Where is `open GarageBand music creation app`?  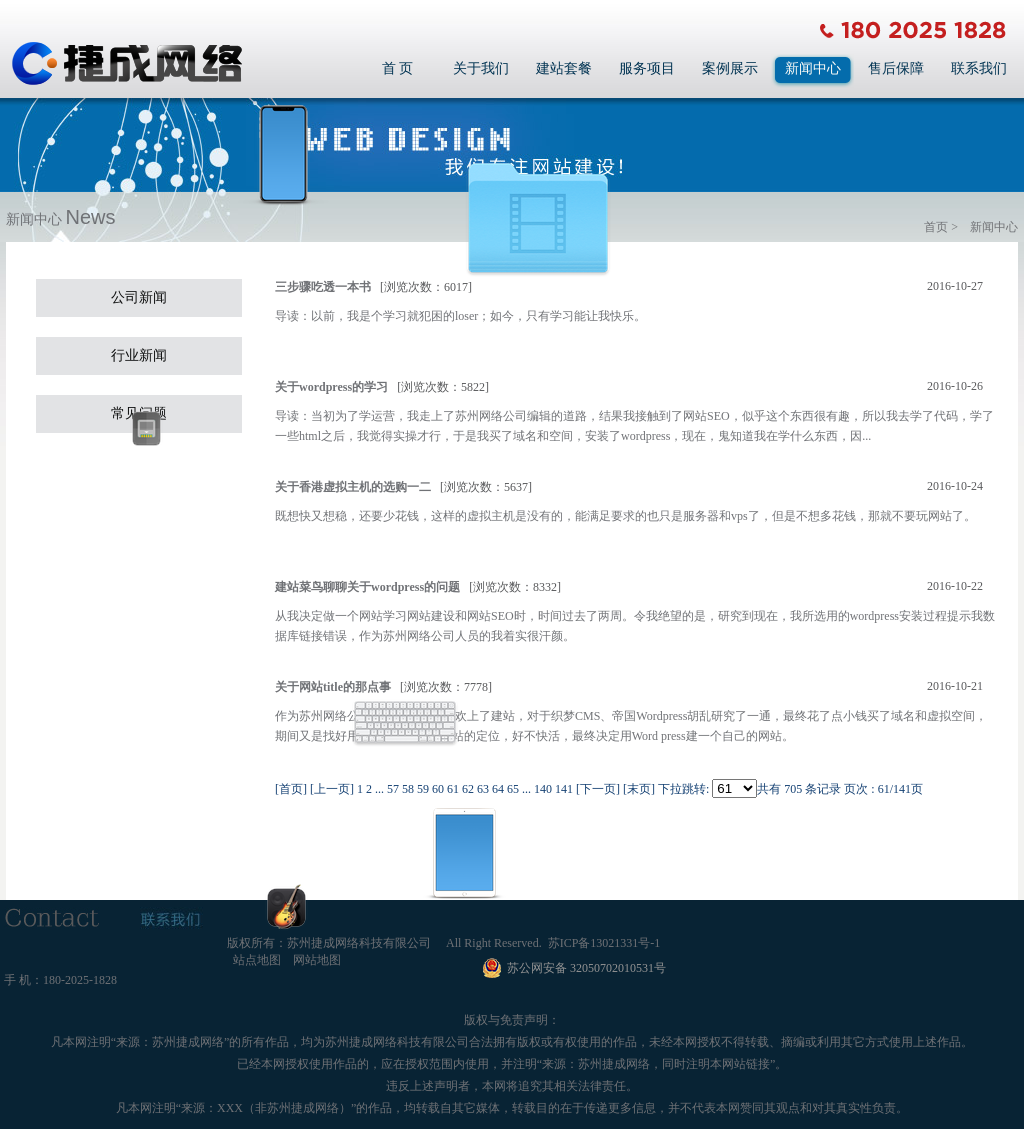
open GarageBand music creation app is located at coordinates (286, 907).